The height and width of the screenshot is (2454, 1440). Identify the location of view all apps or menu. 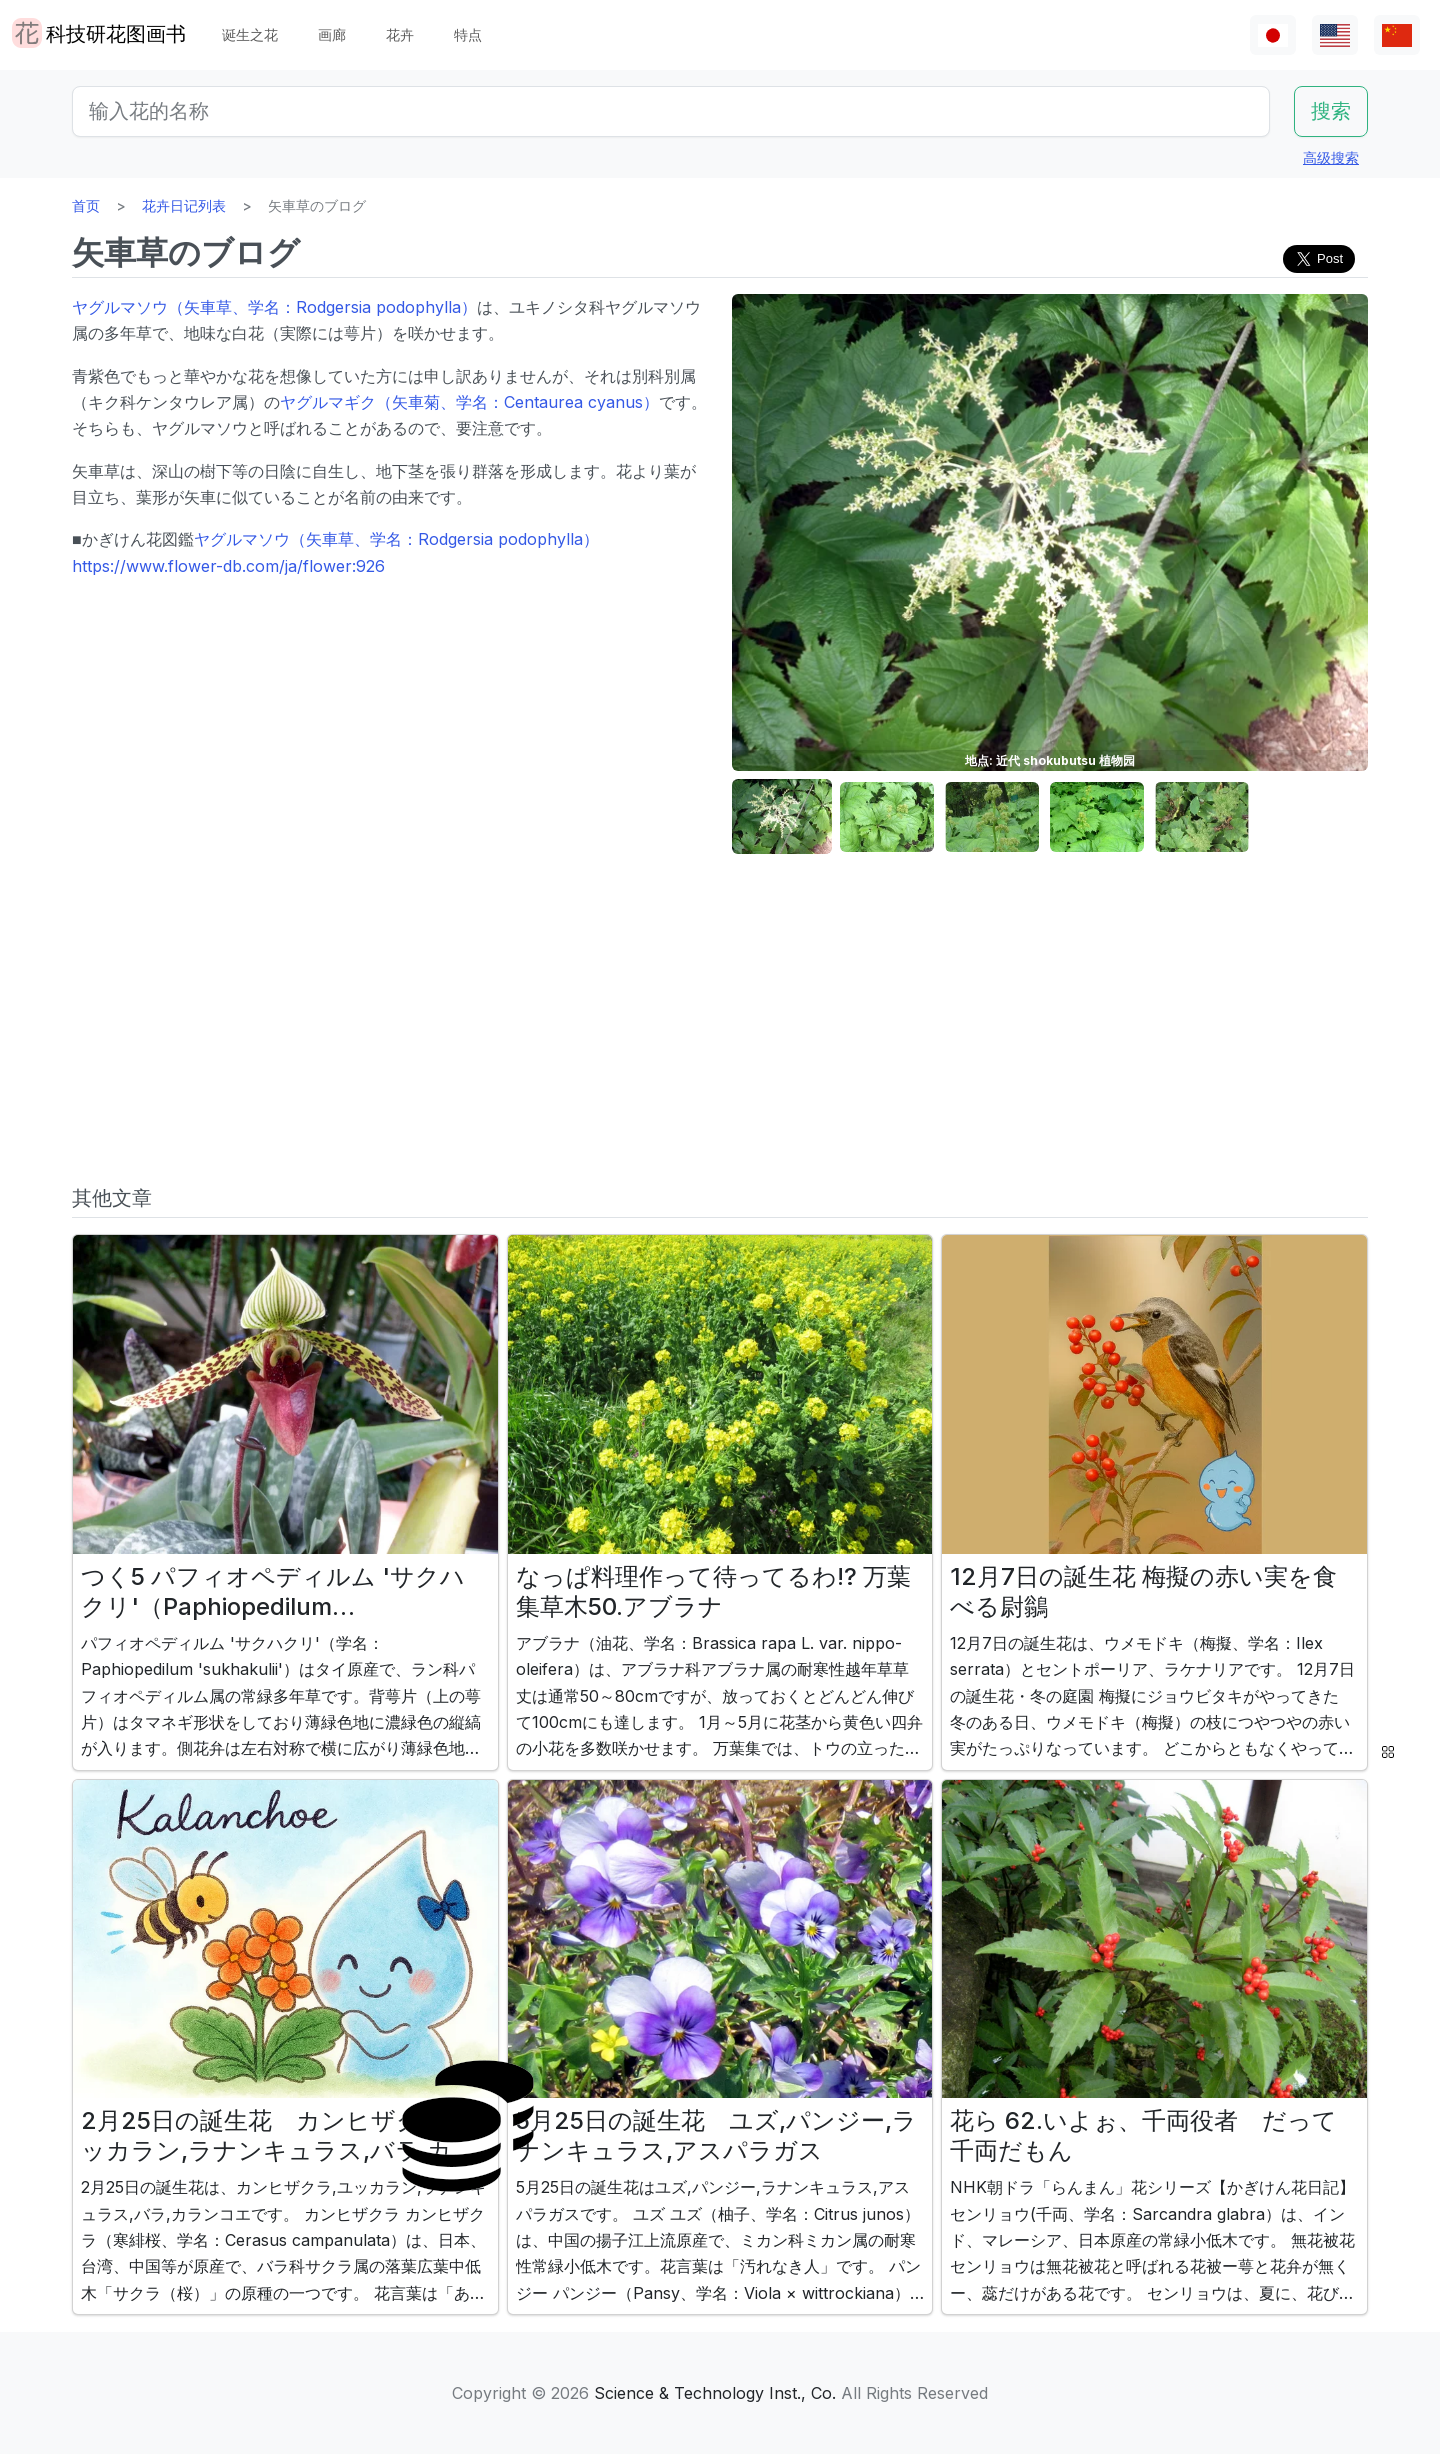
(1388, 1752).